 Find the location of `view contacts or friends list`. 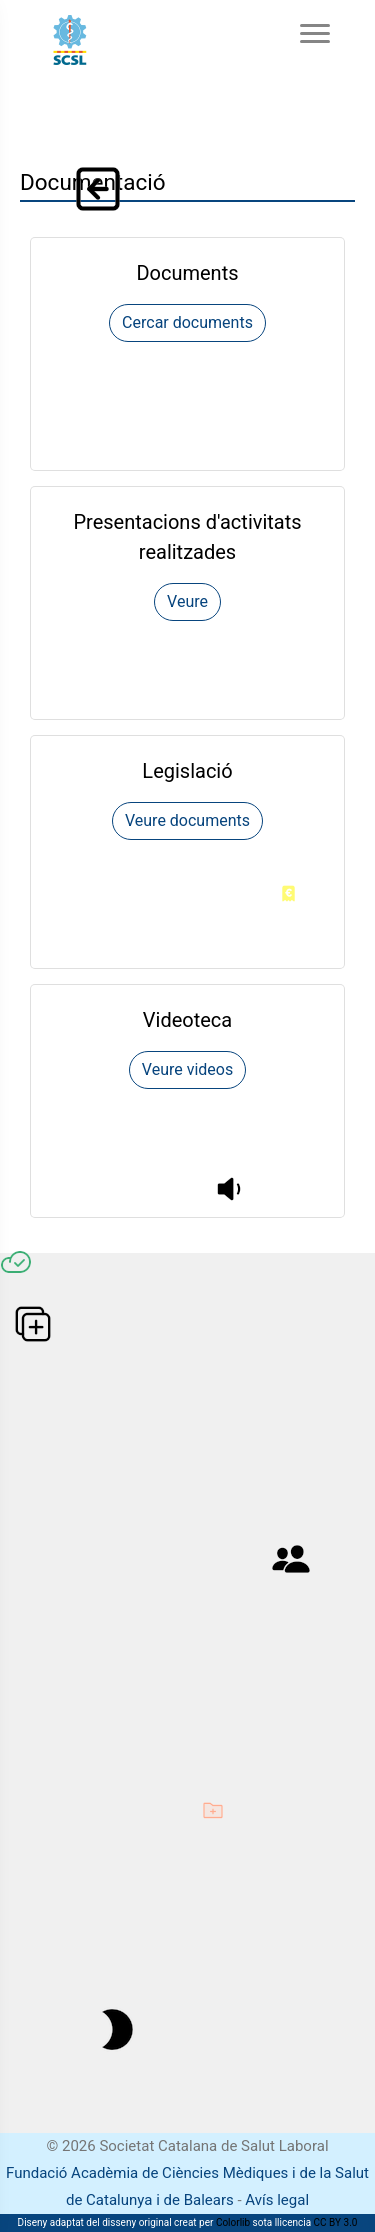

view contacts or friends list is located at coordinates (291, 1559).